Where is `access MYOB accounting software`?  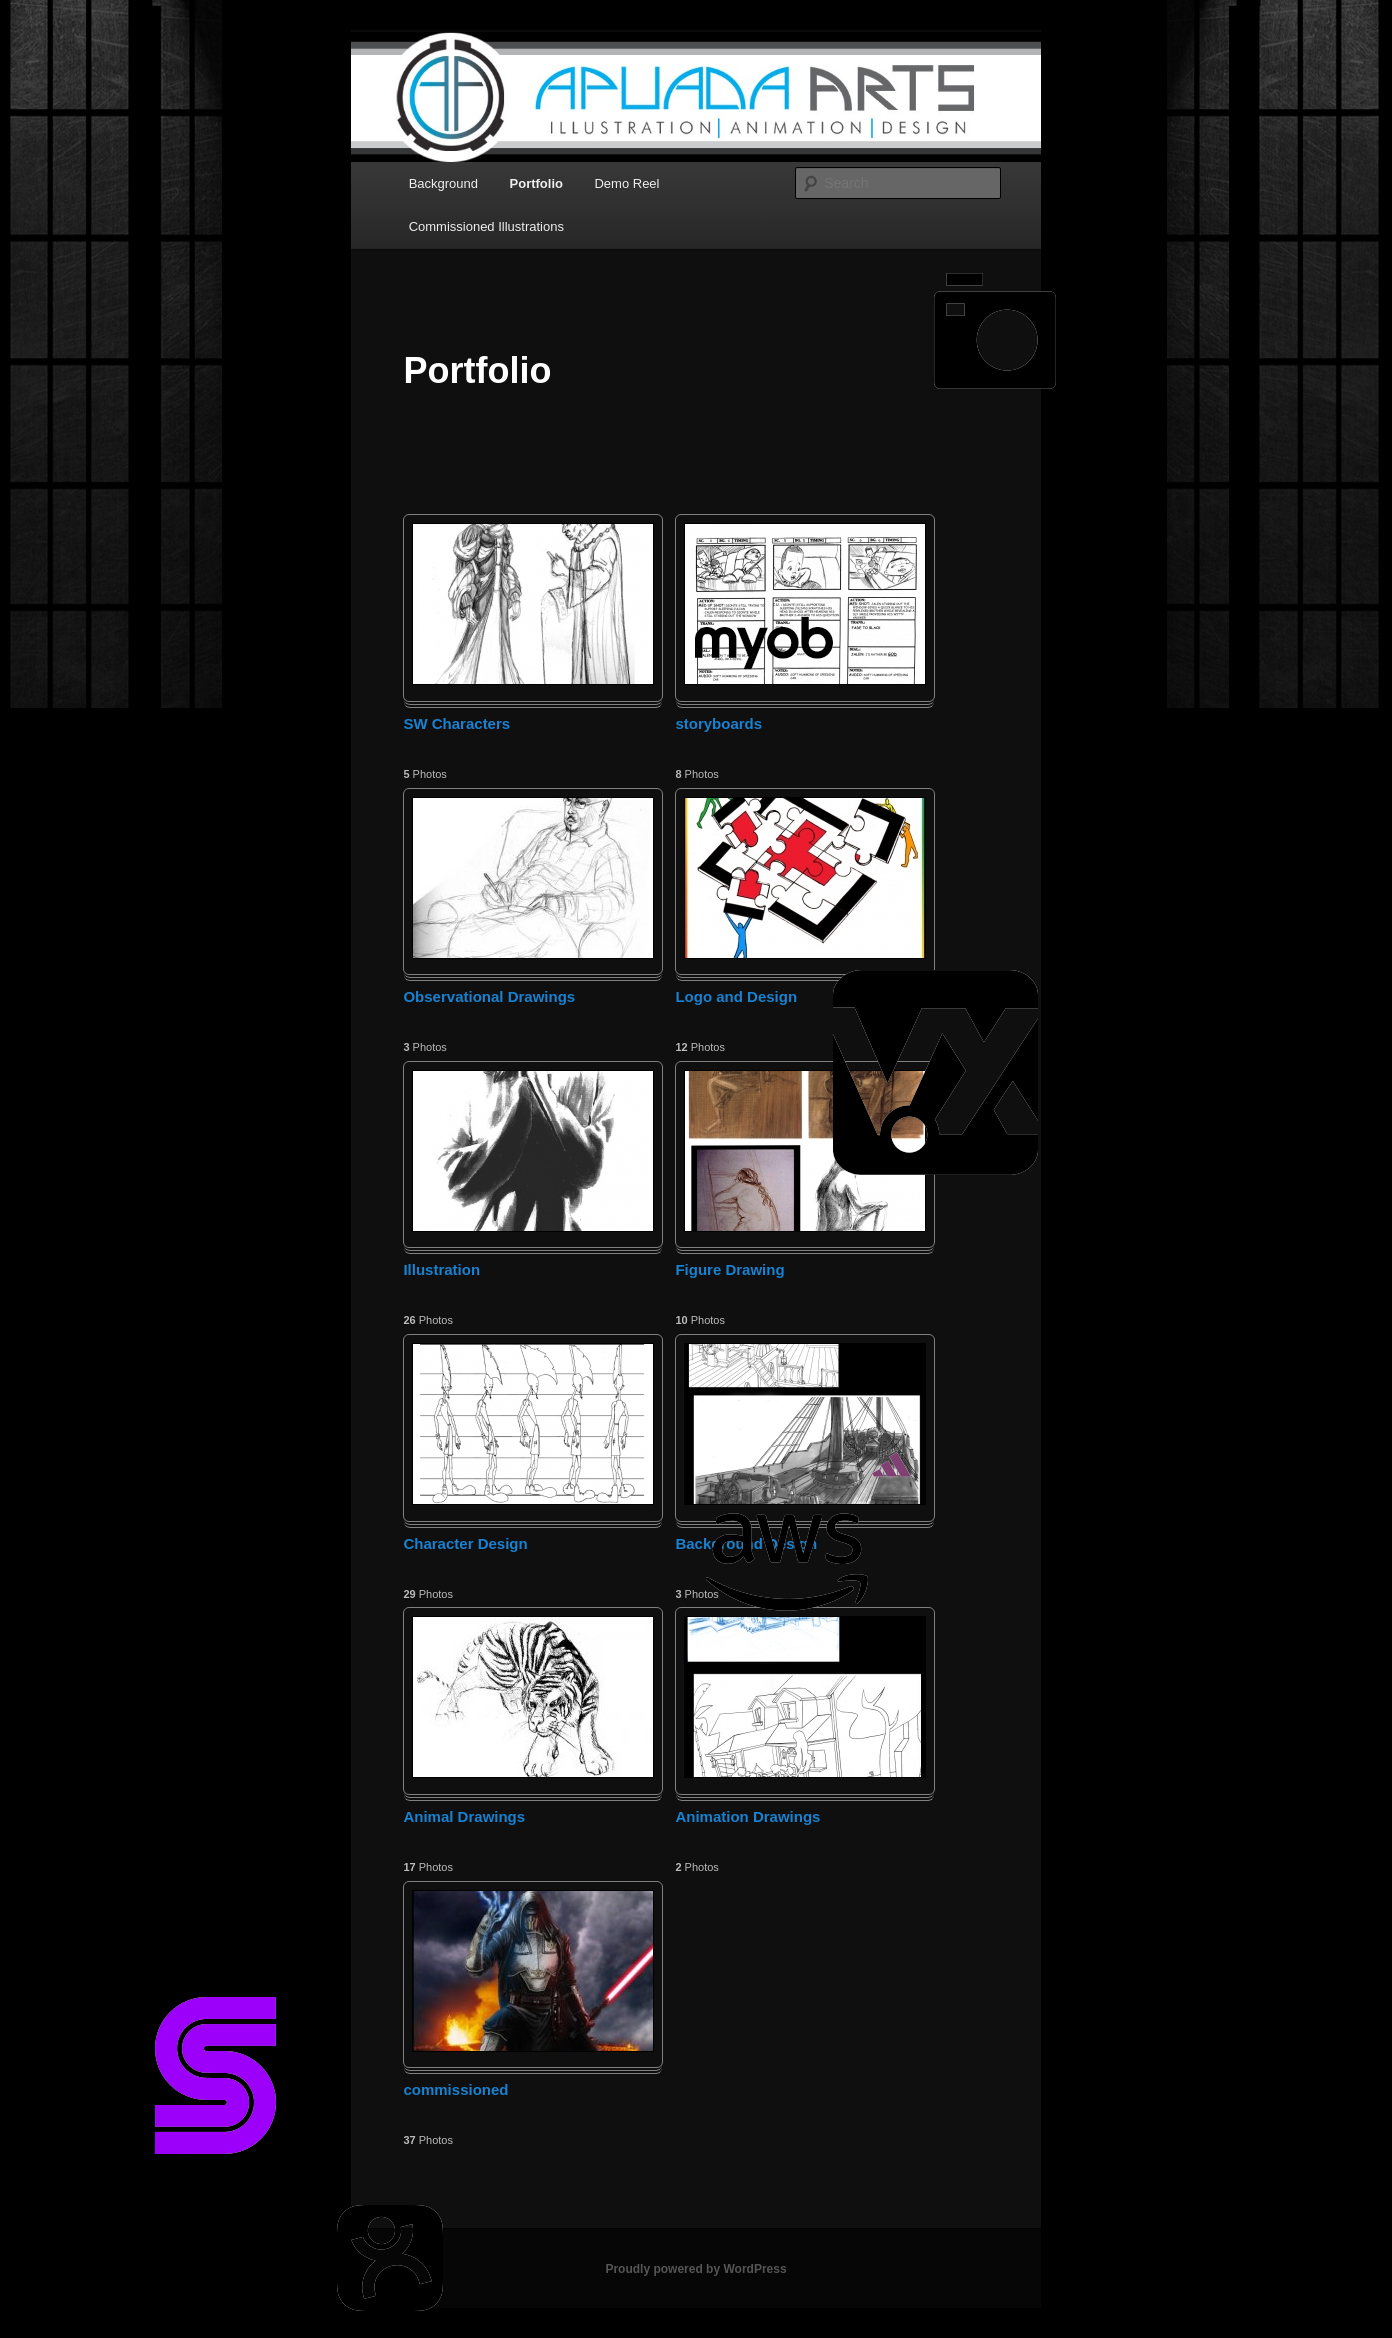 access MYOB accounting software is located at coordinates (764, 643).